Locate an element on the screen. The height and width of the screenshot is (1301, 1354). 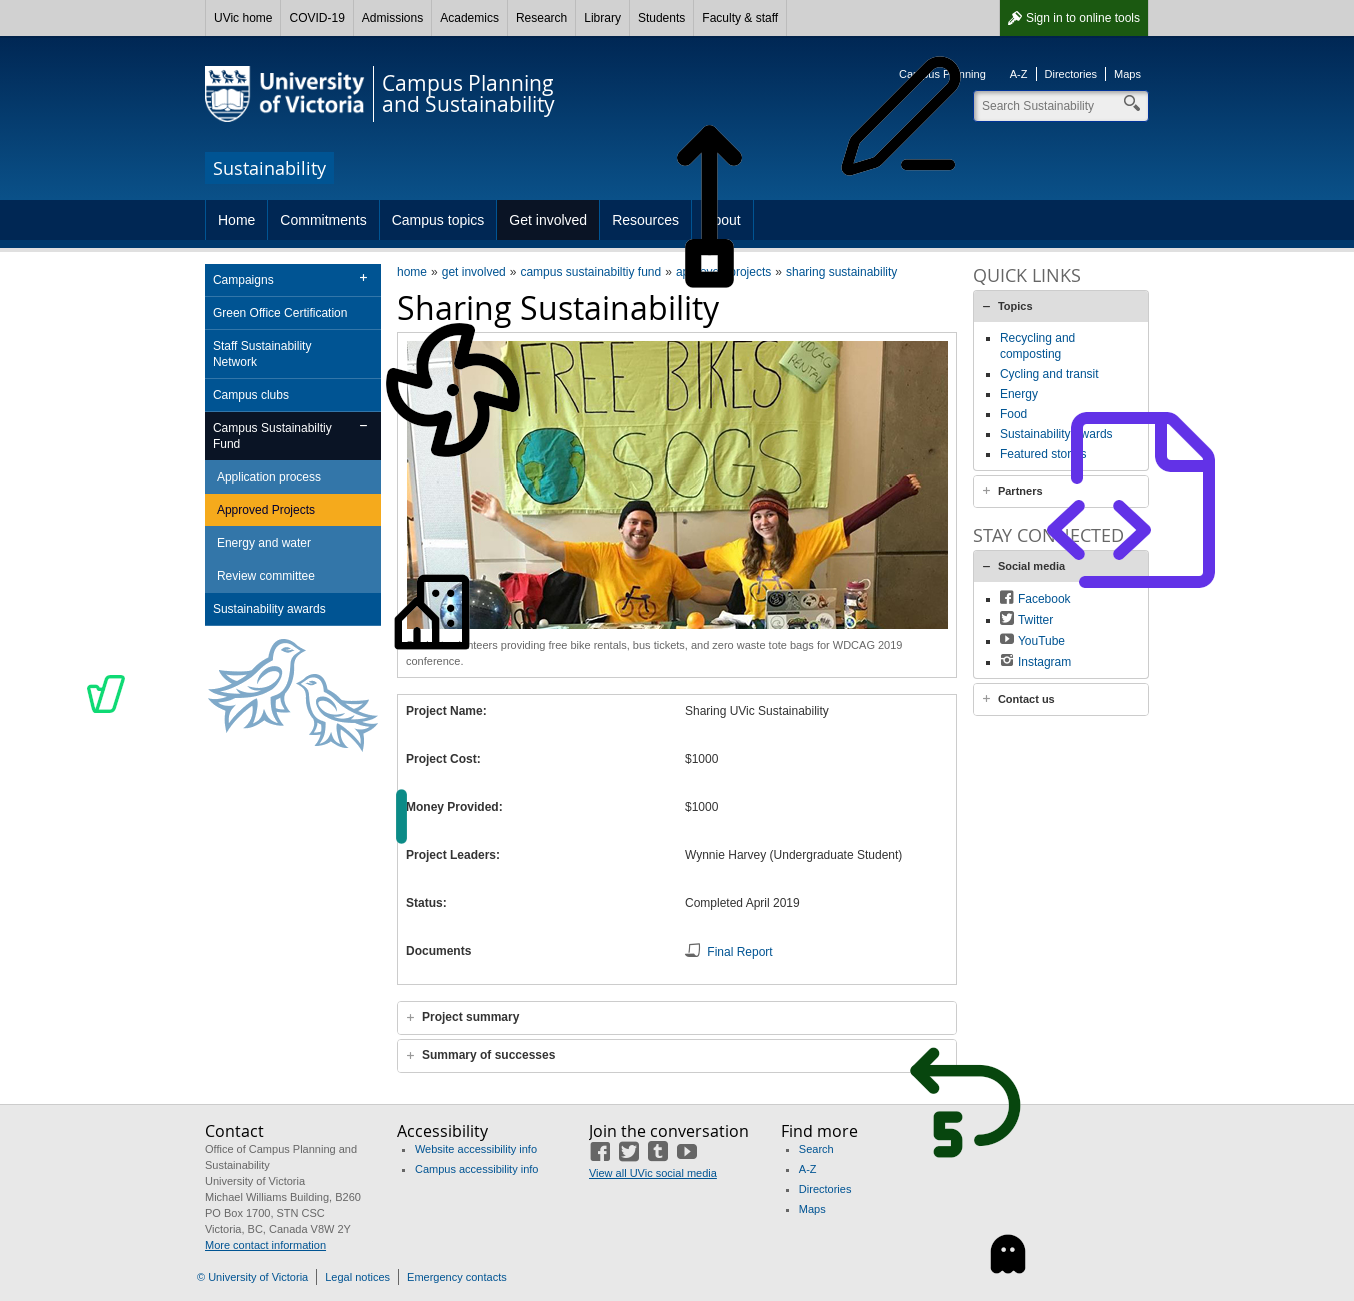
indicates information or help is available is located at coordinates (401, 816).